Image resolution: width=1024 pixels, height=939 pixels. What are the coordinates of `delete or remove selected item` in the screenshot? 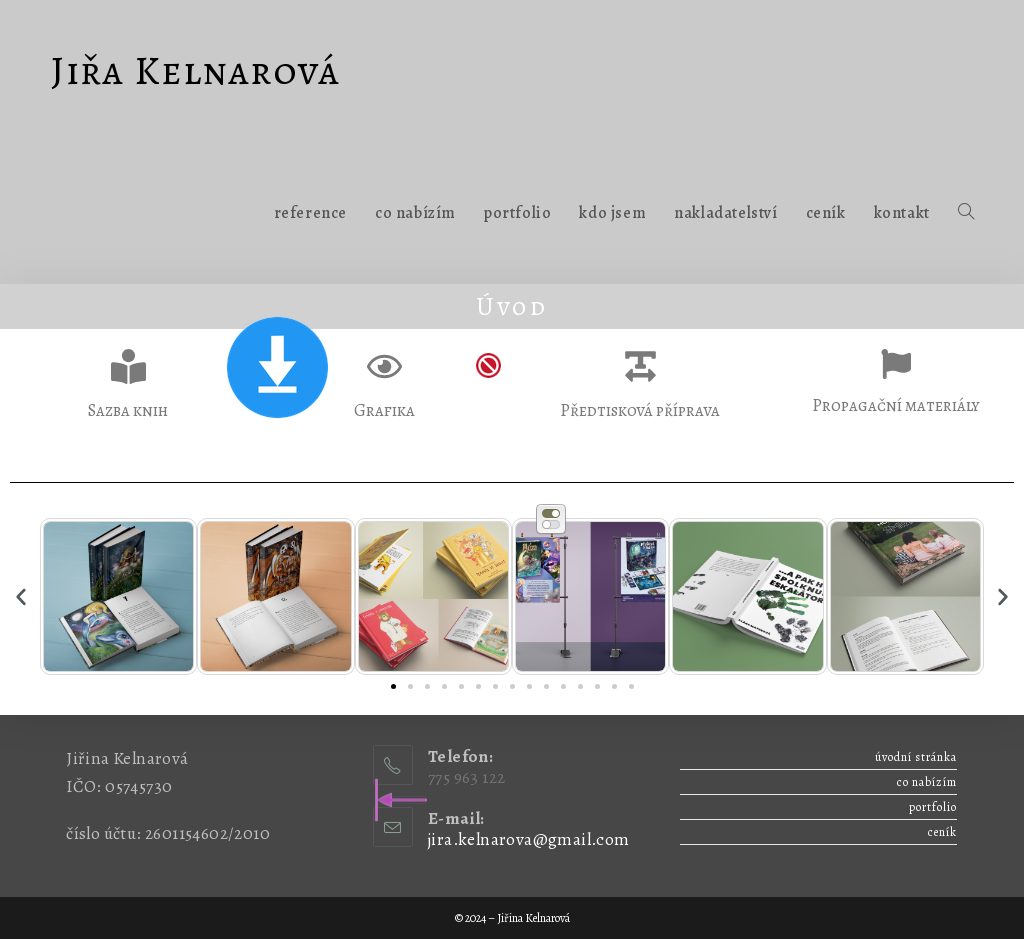 It's located at (488, 365).